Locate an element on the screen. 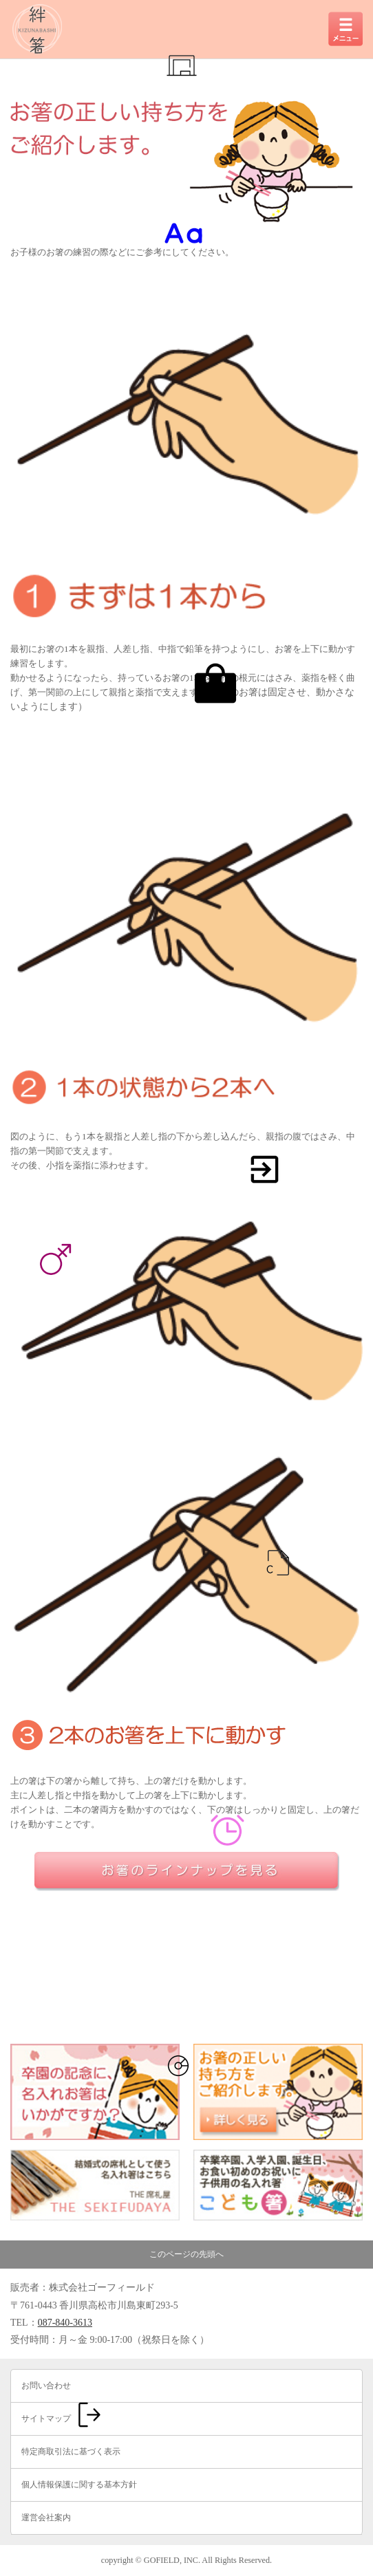 The image size is (373, 2576). sign out of your account is located at coordinates (89, 2414).